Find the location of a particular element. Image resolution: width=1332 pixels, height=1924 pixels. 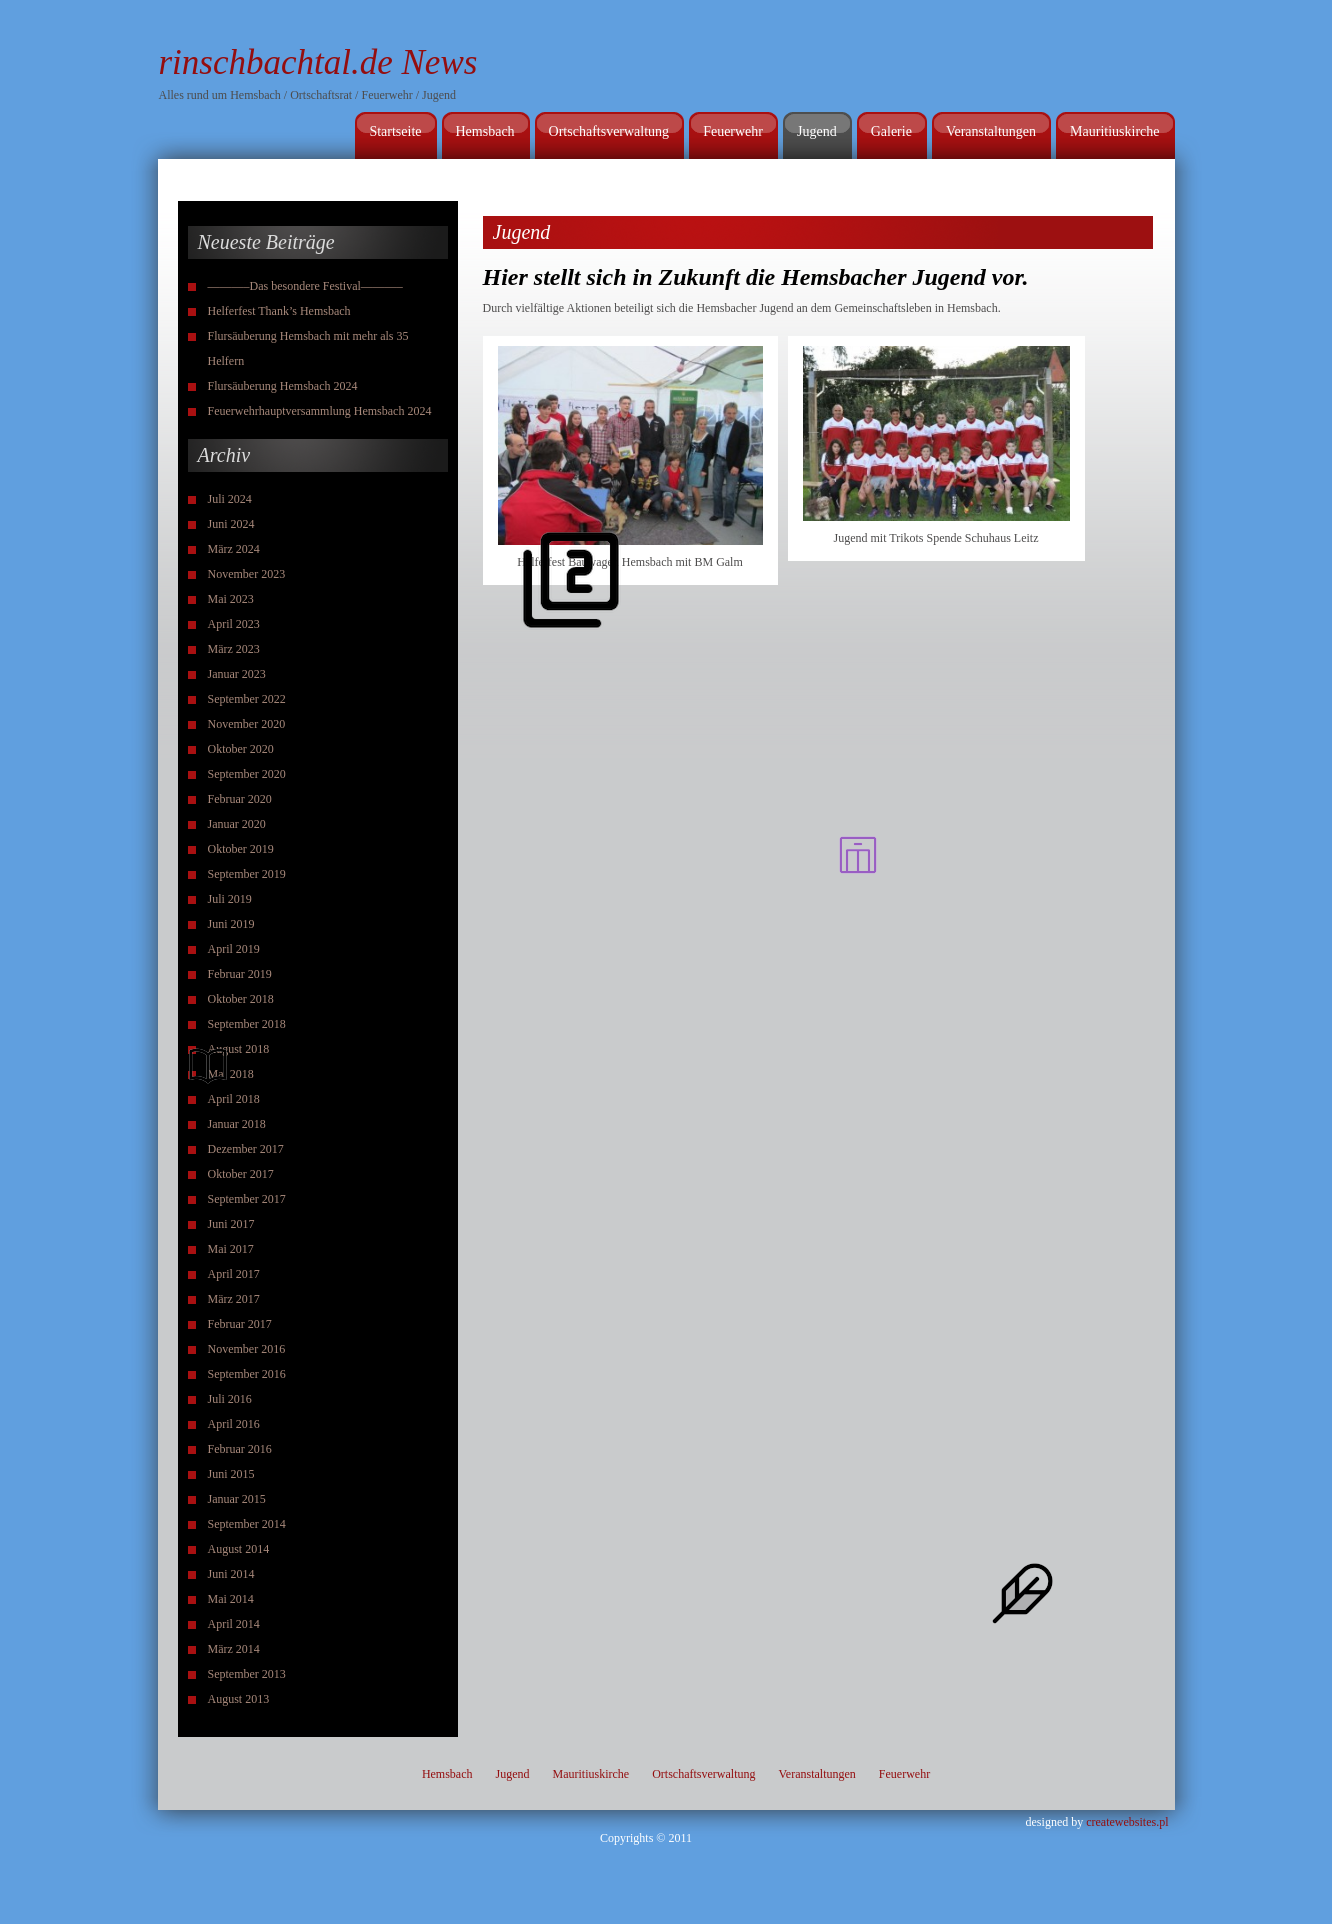

indicates 2 items selected or stacked is located at coordinates (571, 580).